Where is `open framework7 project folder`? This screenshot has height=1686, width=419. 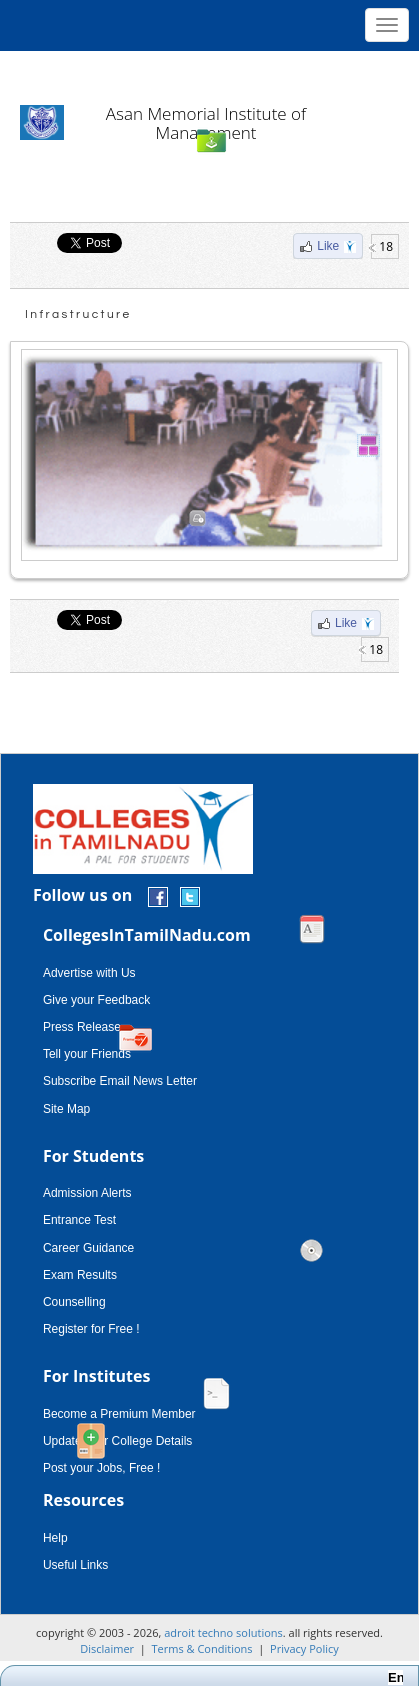
open framework7 project folder is located at coordinates (135, 1038).